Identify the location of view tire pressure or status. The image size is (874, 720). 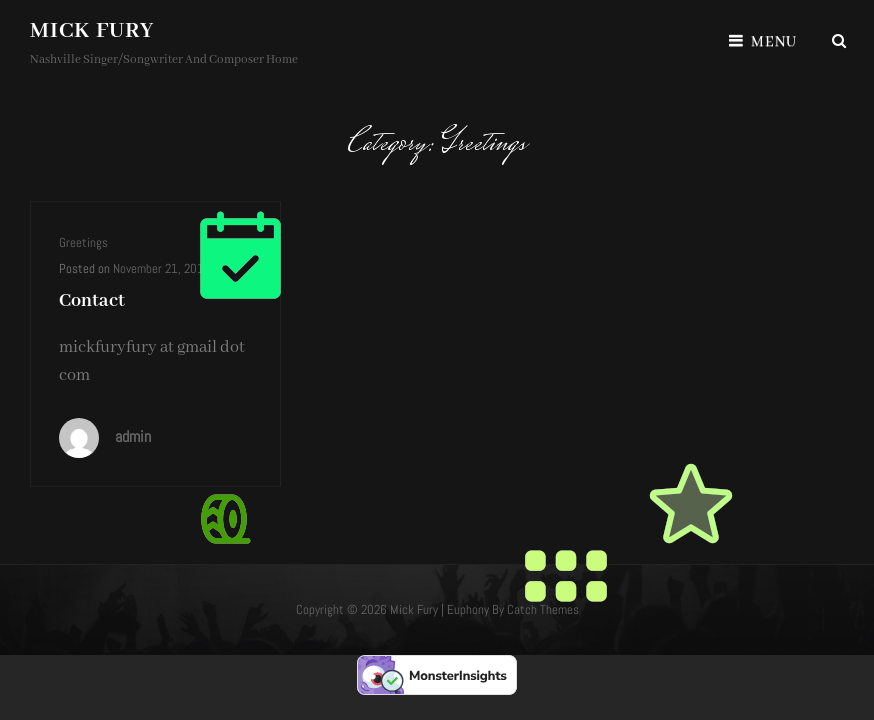
(224, 519).